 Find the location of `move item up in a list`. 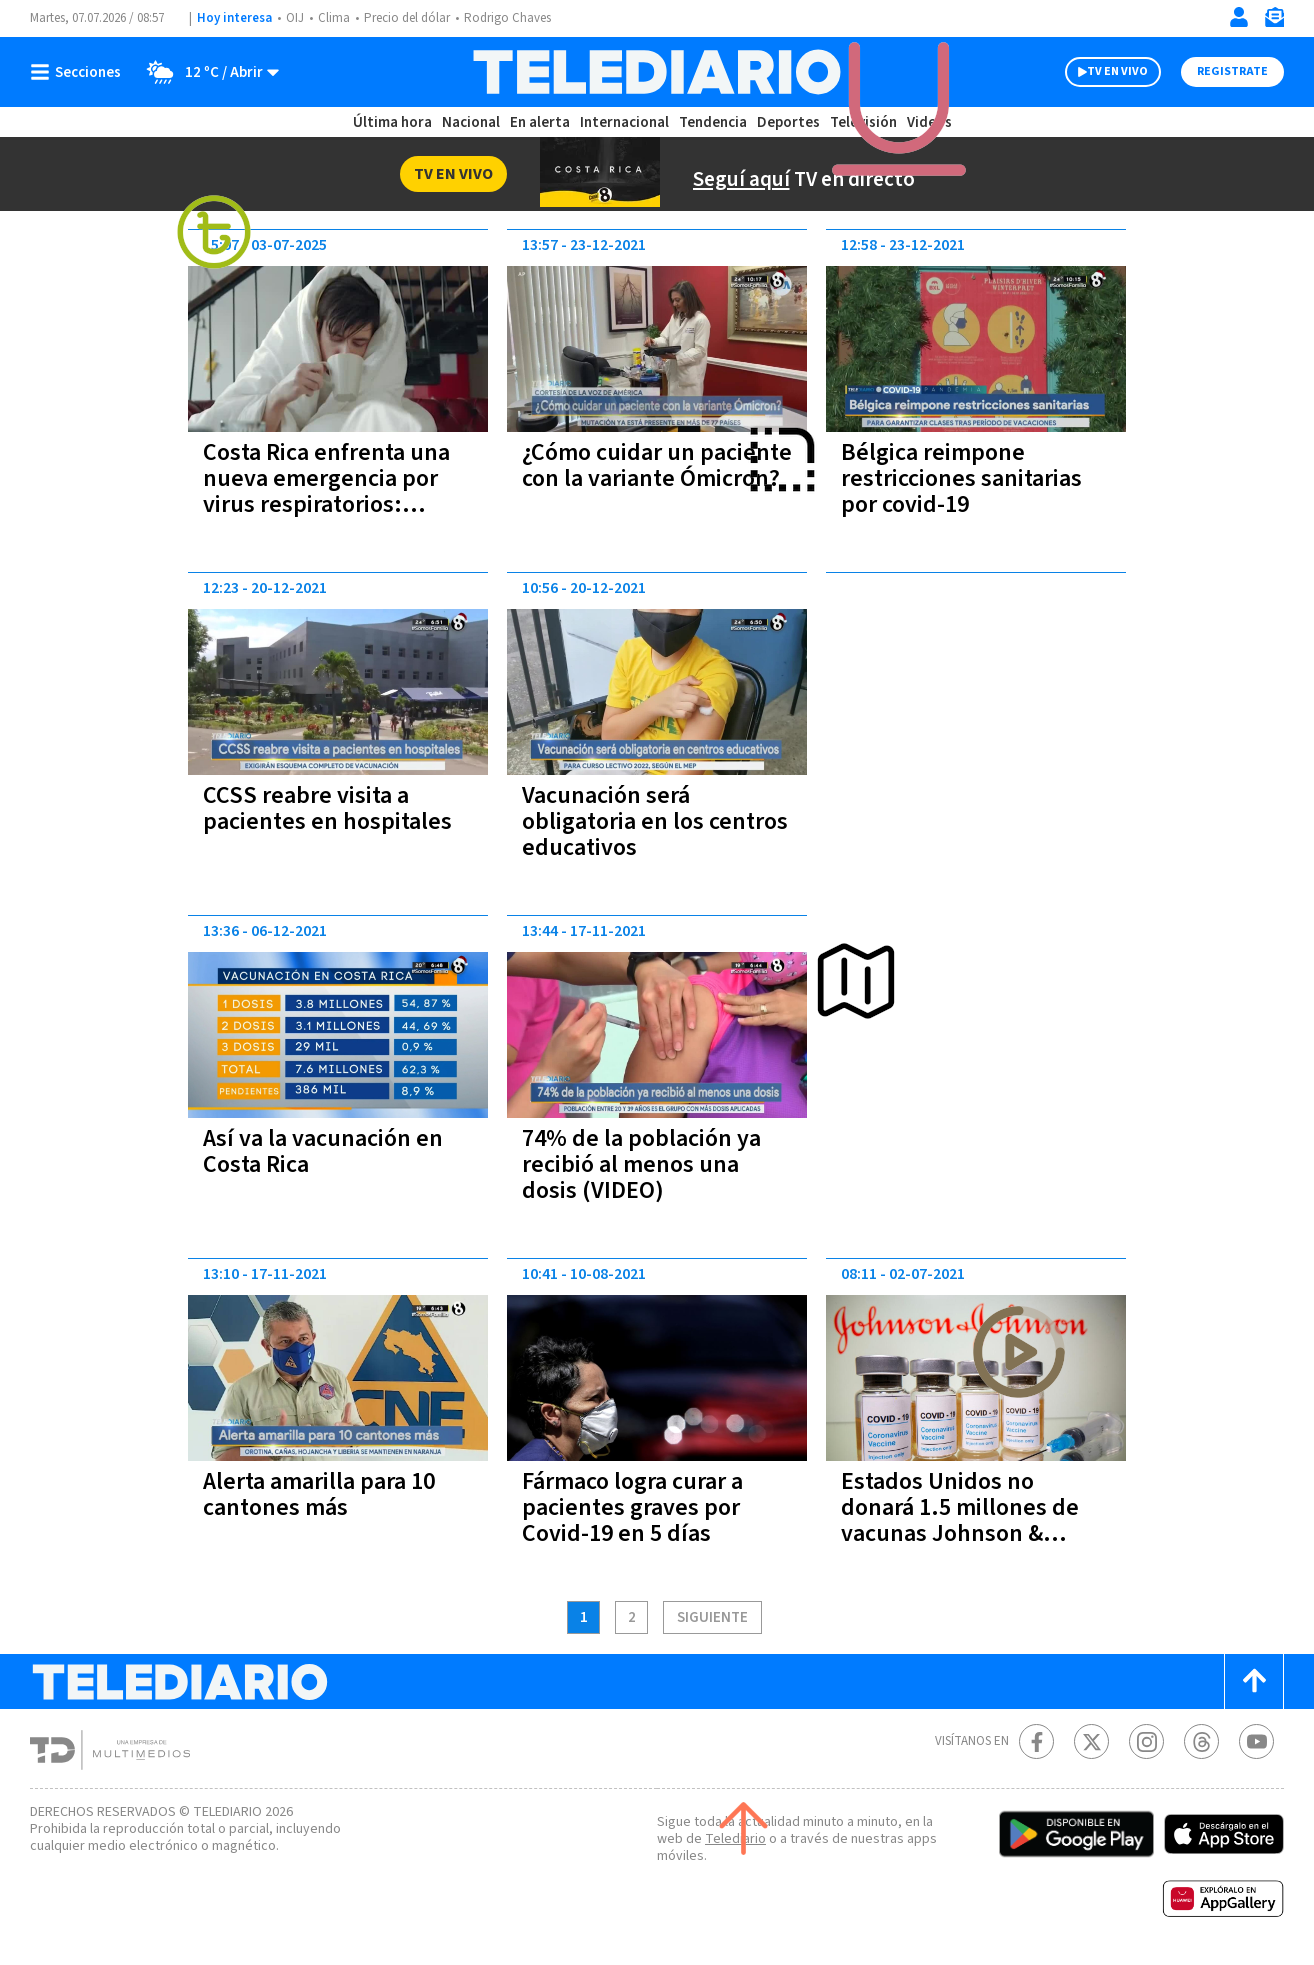

move item up in a list is located at coordinates (743, 1828).